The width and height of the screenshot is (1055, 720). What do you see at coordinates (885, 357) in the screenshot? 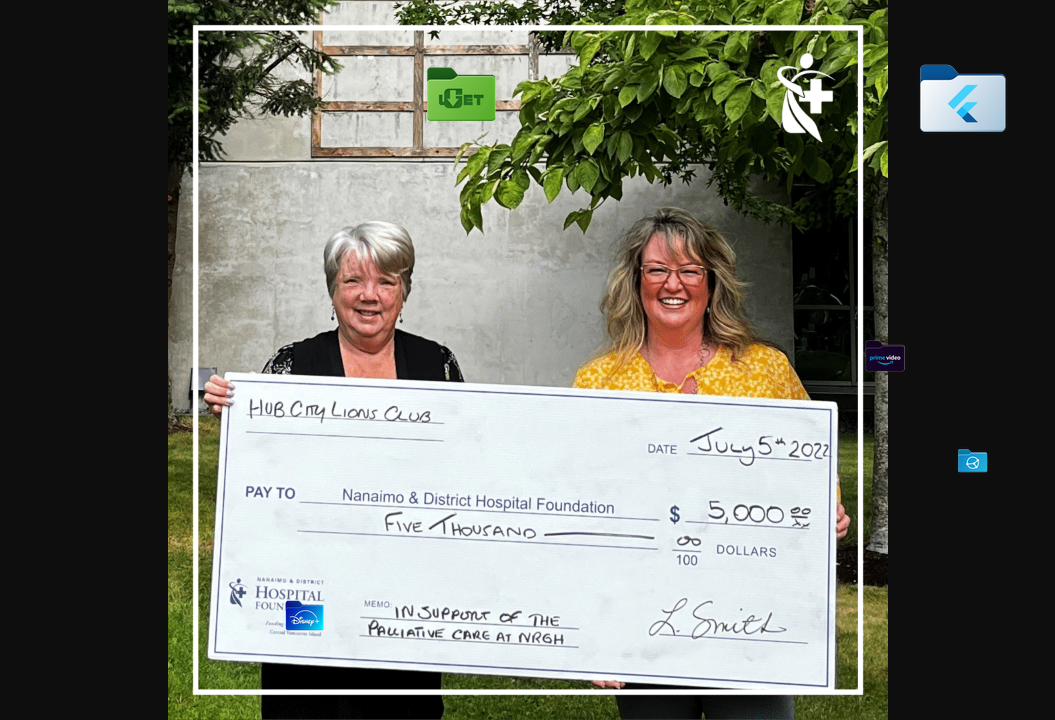
I see `folder containing prime video downloads or media` at bounding box center [885, 357].